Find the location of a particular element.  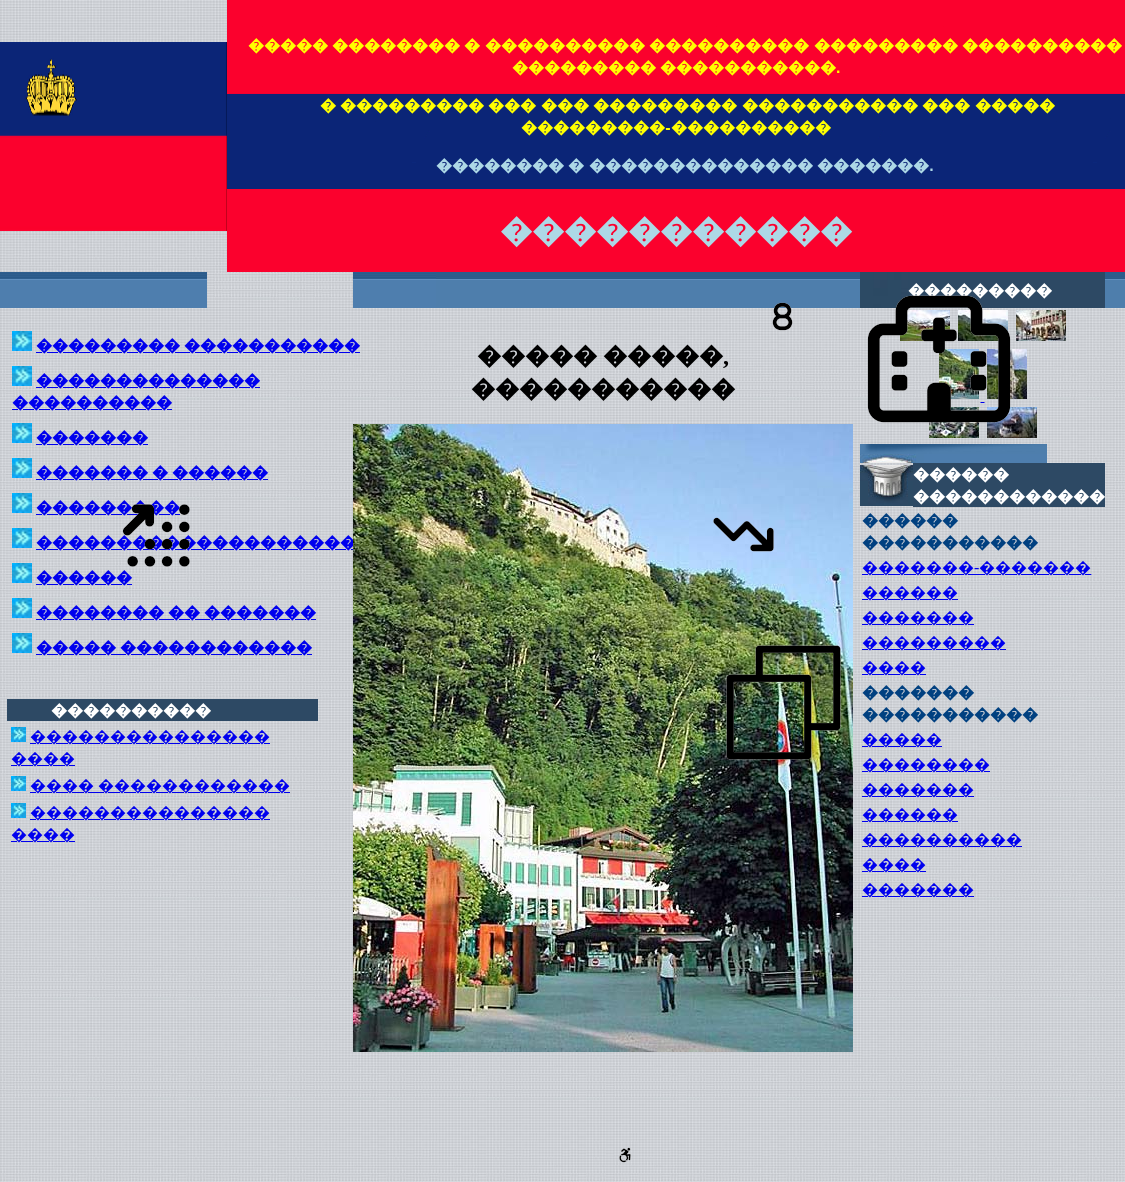

export or share data is located at coordinates (158, 535).